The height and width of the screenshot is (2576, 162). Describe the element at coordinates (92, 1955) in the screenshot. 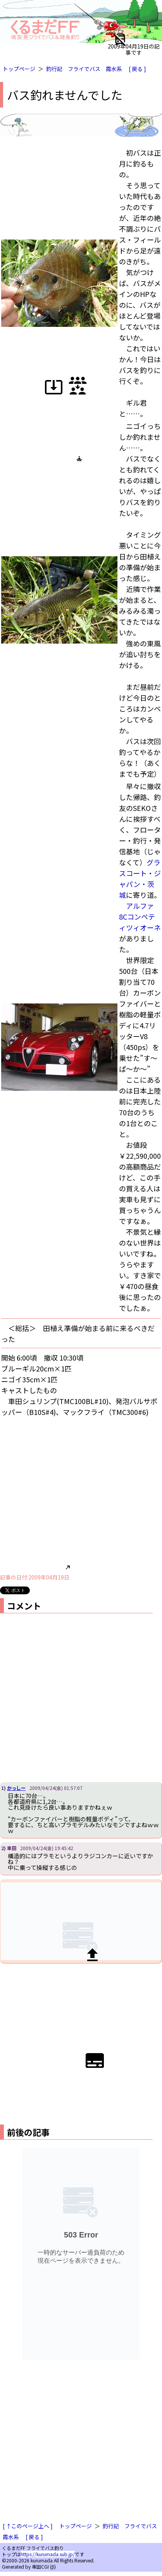

I see `upload a file` at that location.